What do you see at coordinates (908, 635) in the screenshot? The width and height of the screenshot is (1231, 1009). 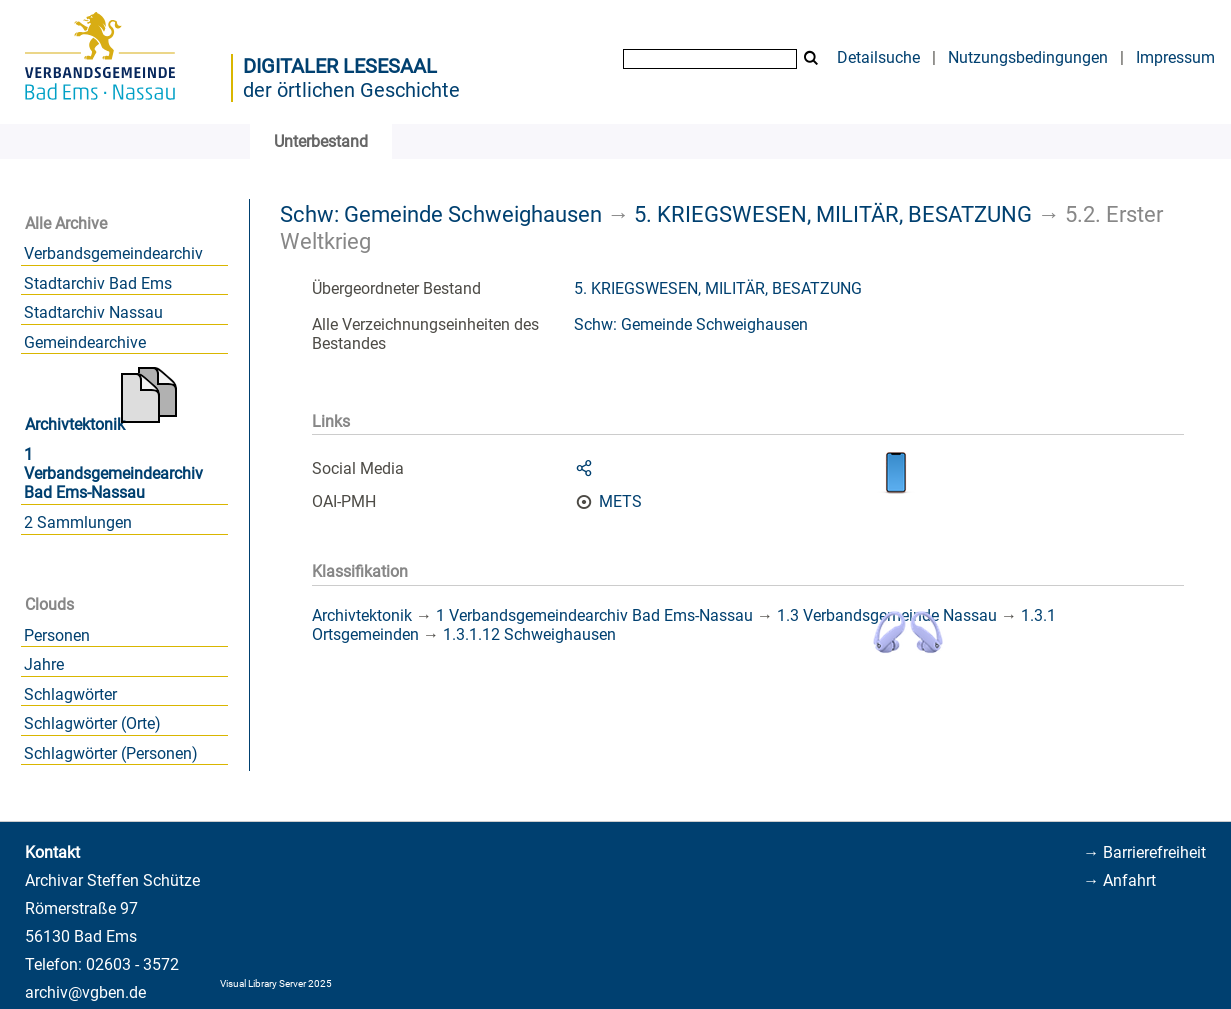 I see `connect beats wireless earbuds via bluetooth` at bounding box center [908, 635].